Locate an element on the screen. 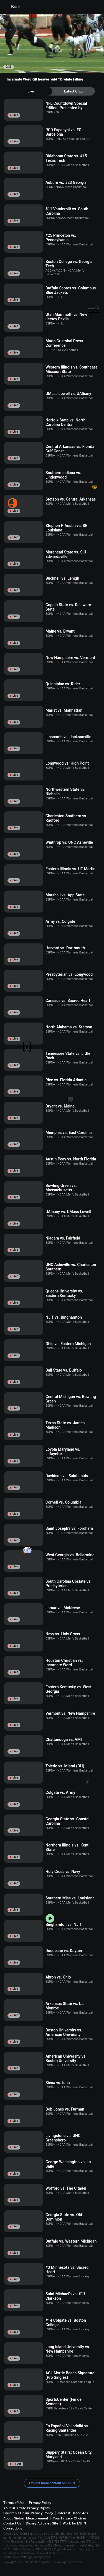 The image size is (104, 2576). save this item for later is located at coordinates (27, 1046).